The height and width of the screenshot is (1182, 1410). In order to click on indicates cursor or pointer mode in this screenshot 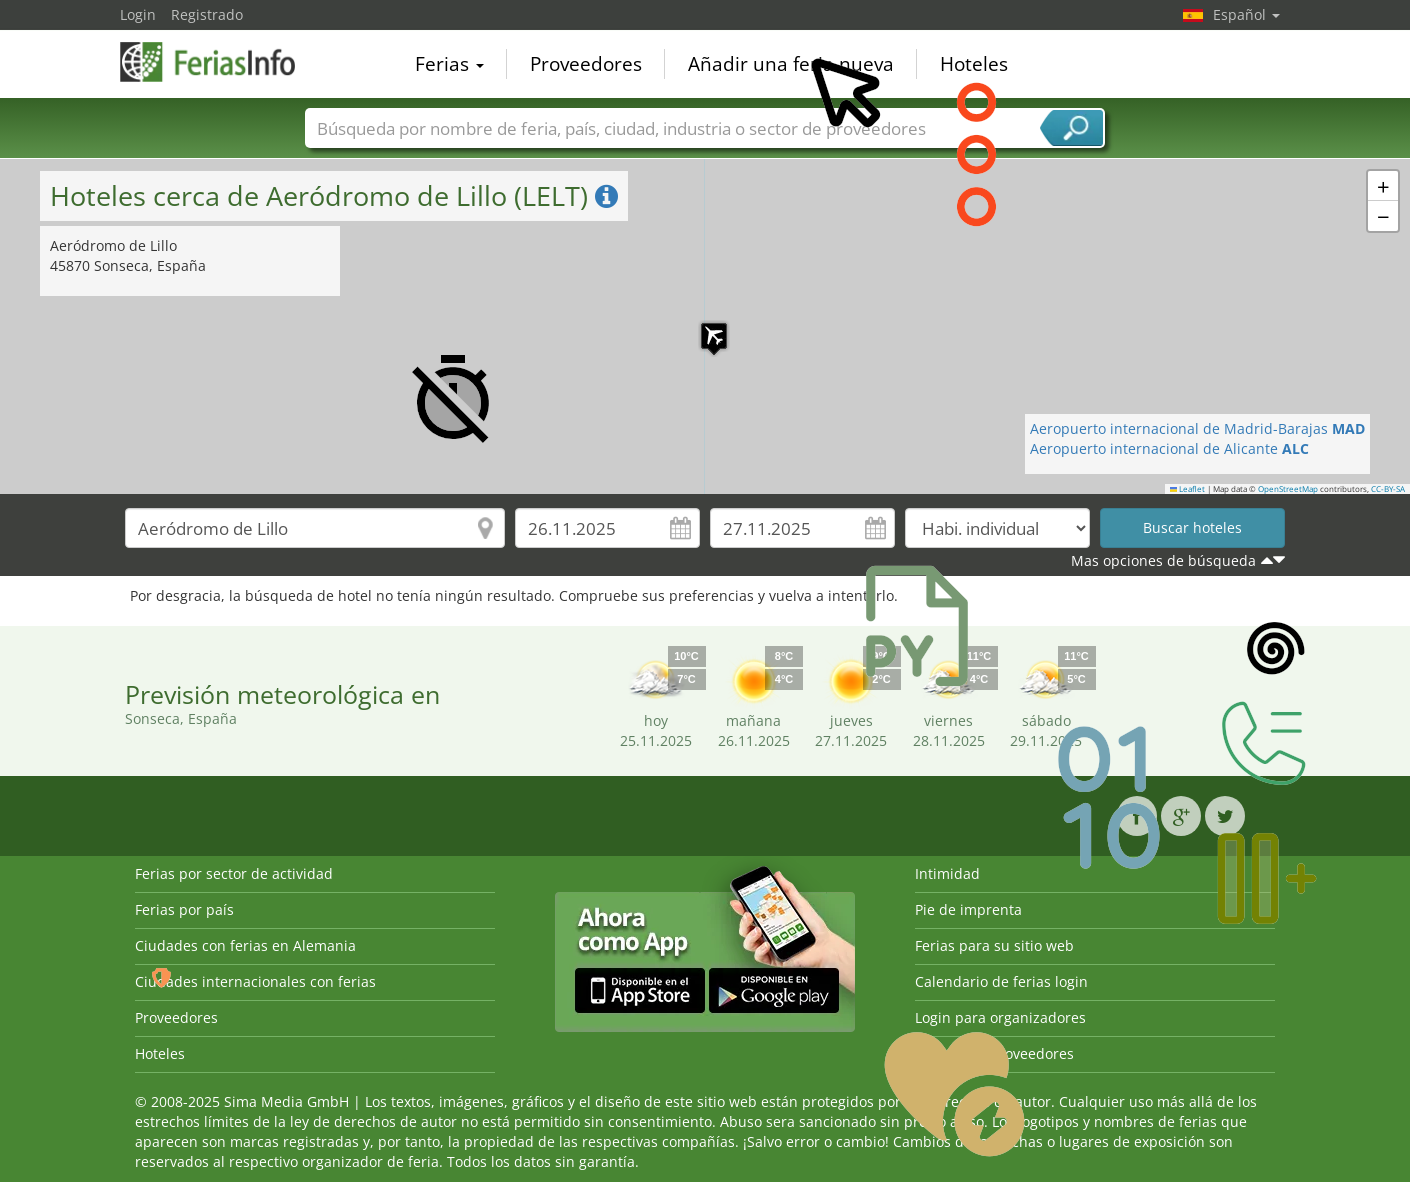, I will do `click(845, 92)`.